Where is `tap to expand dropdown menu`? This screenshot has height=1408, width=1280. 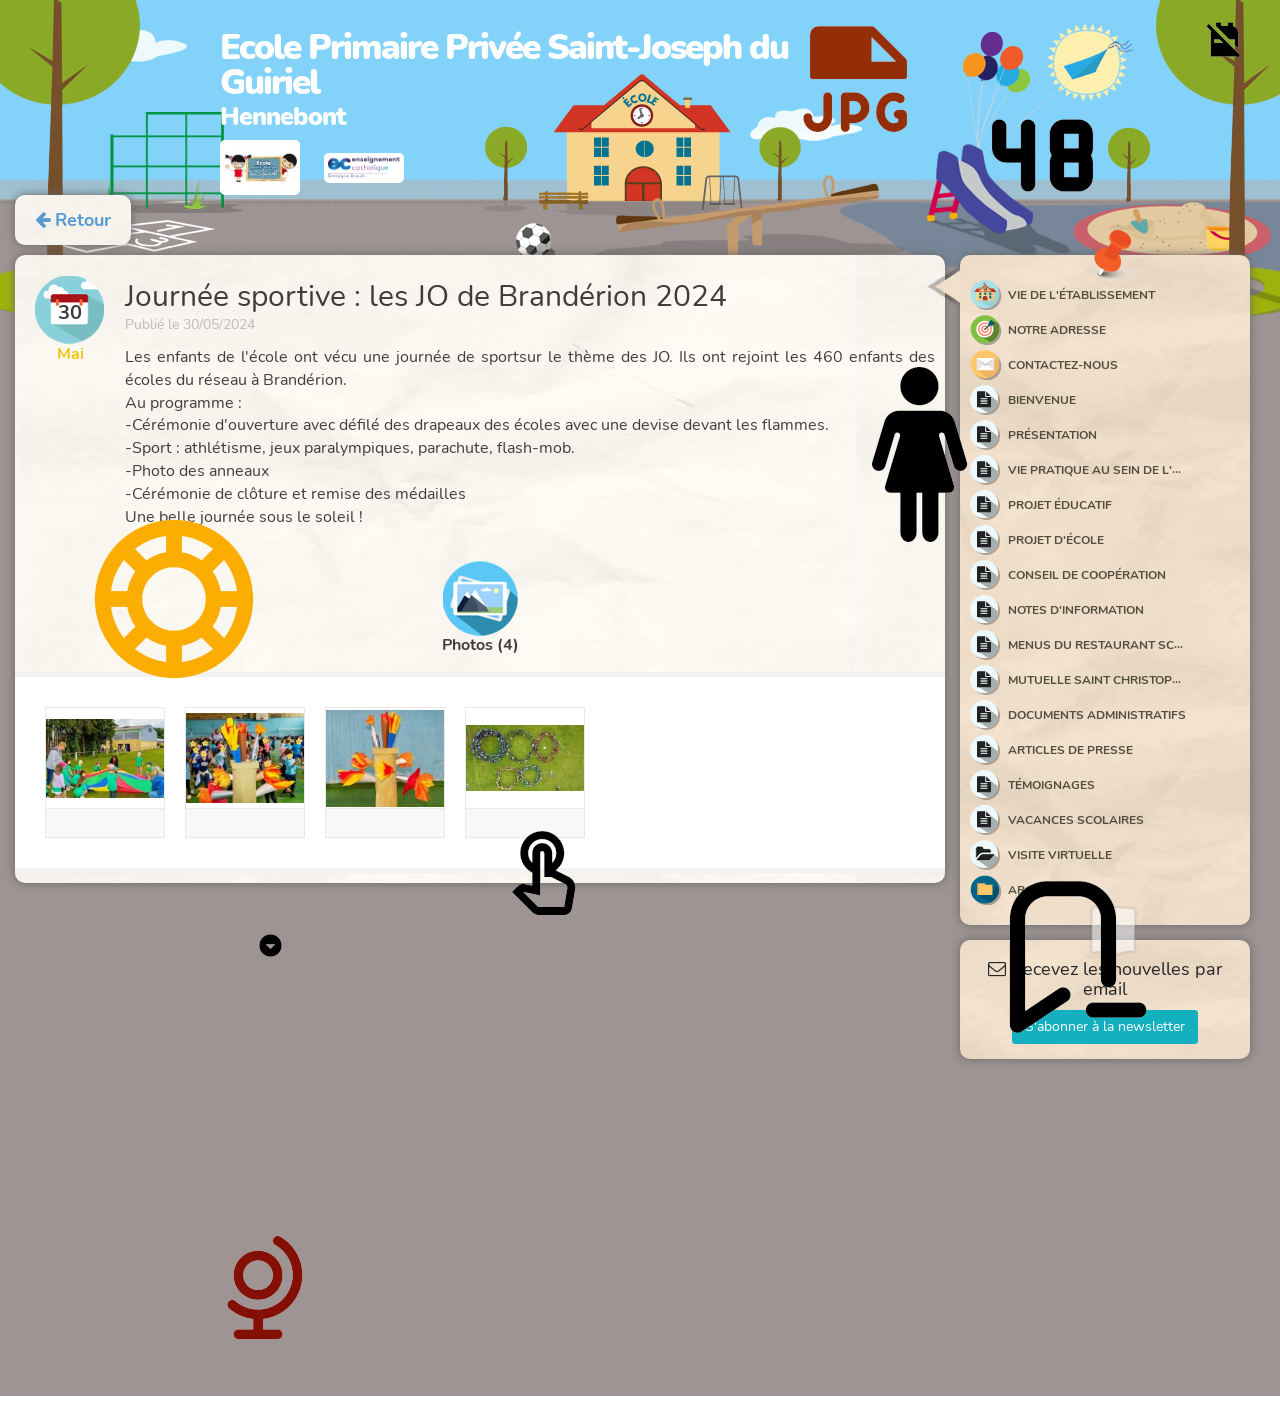
tap to expand dropdown menu is located at coordinates (270, 945).